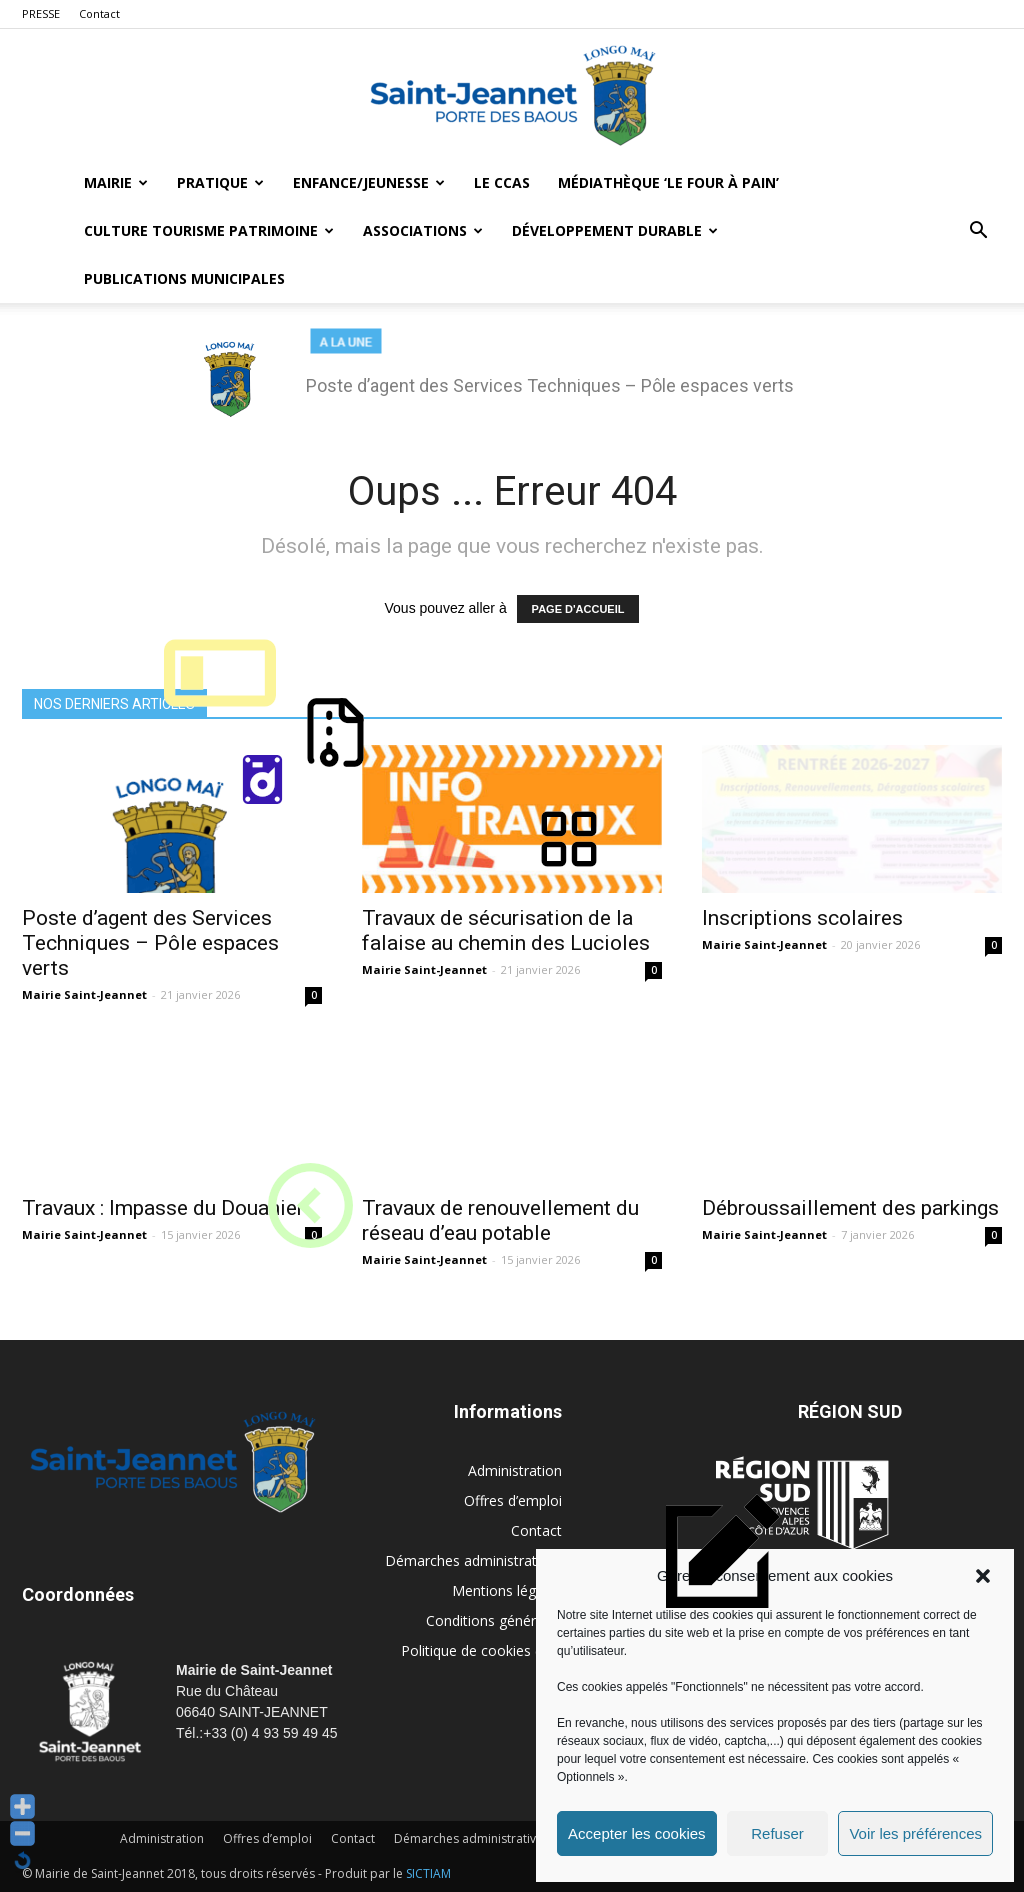  Describe the element at coordinates (262, 779) in the screenshot. I see `access storage or disk settings` at that location.